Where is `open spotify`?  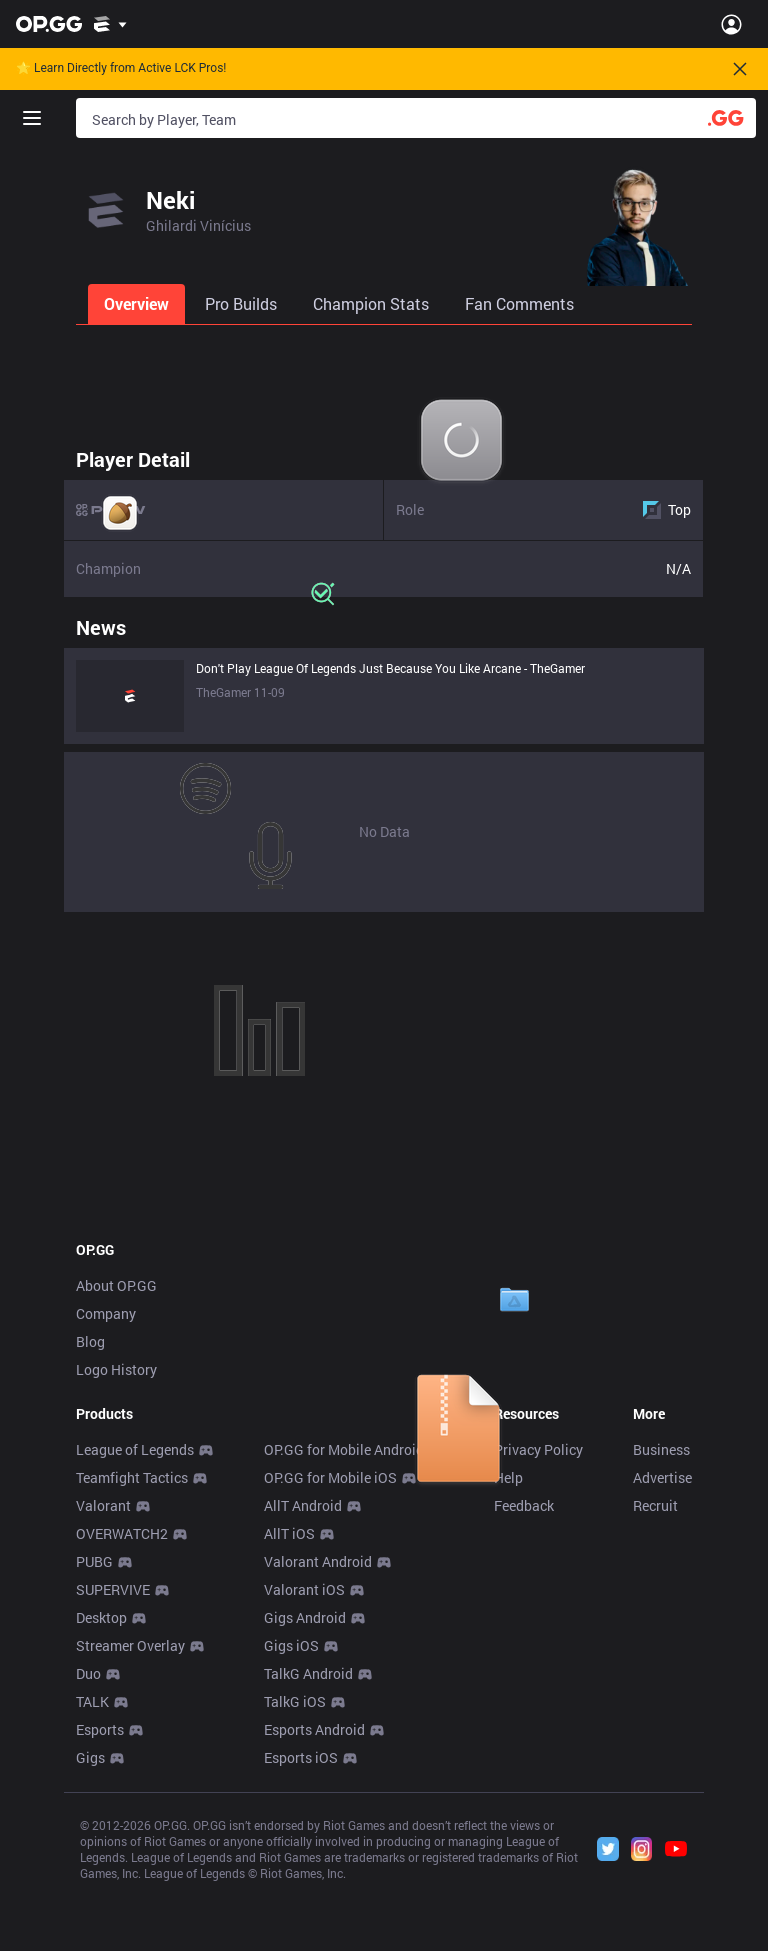
open spotify is located at coordinates (205, 788).